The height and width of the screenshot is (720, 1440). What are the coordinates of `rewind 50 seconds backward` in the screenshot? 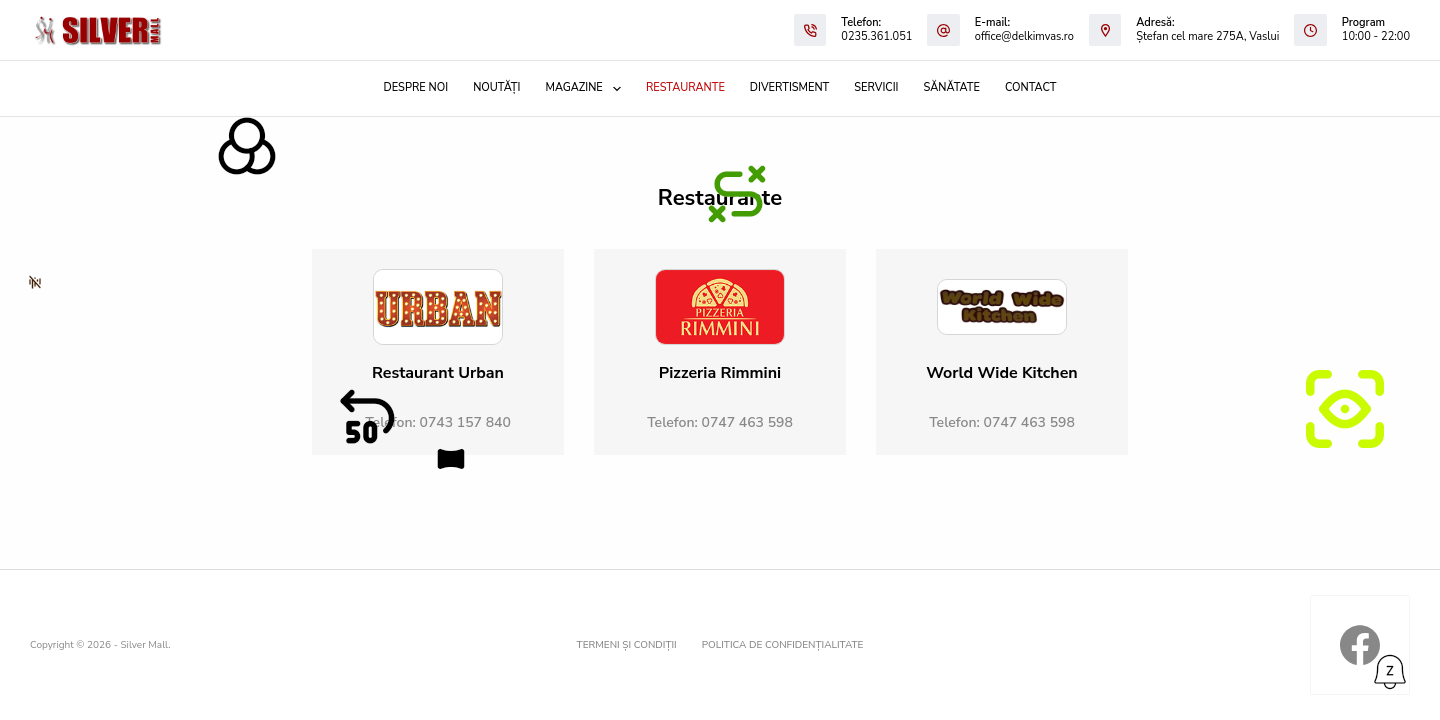 It's located at (366, 418).